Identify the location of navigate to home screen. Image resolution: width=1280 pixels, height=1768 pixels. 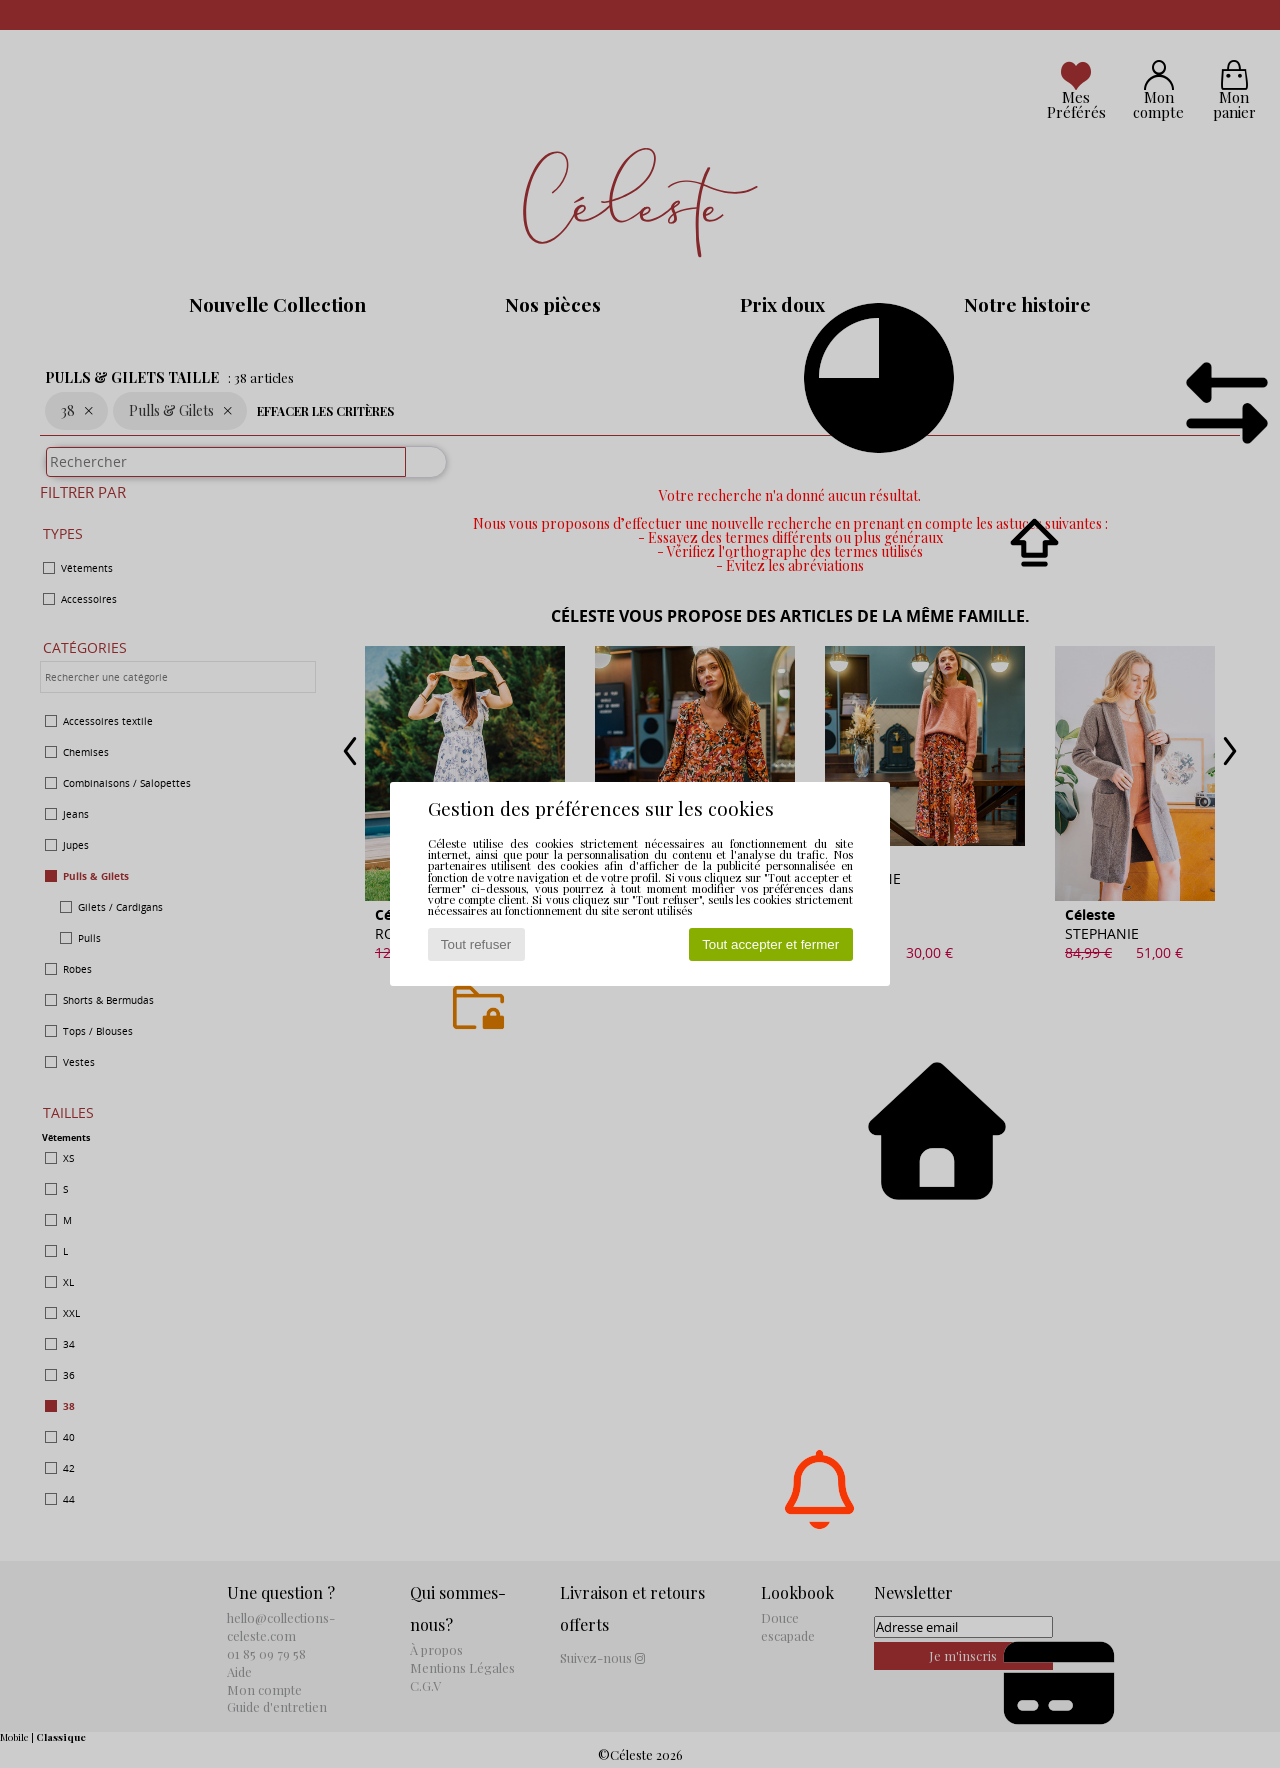
(937, 1131).